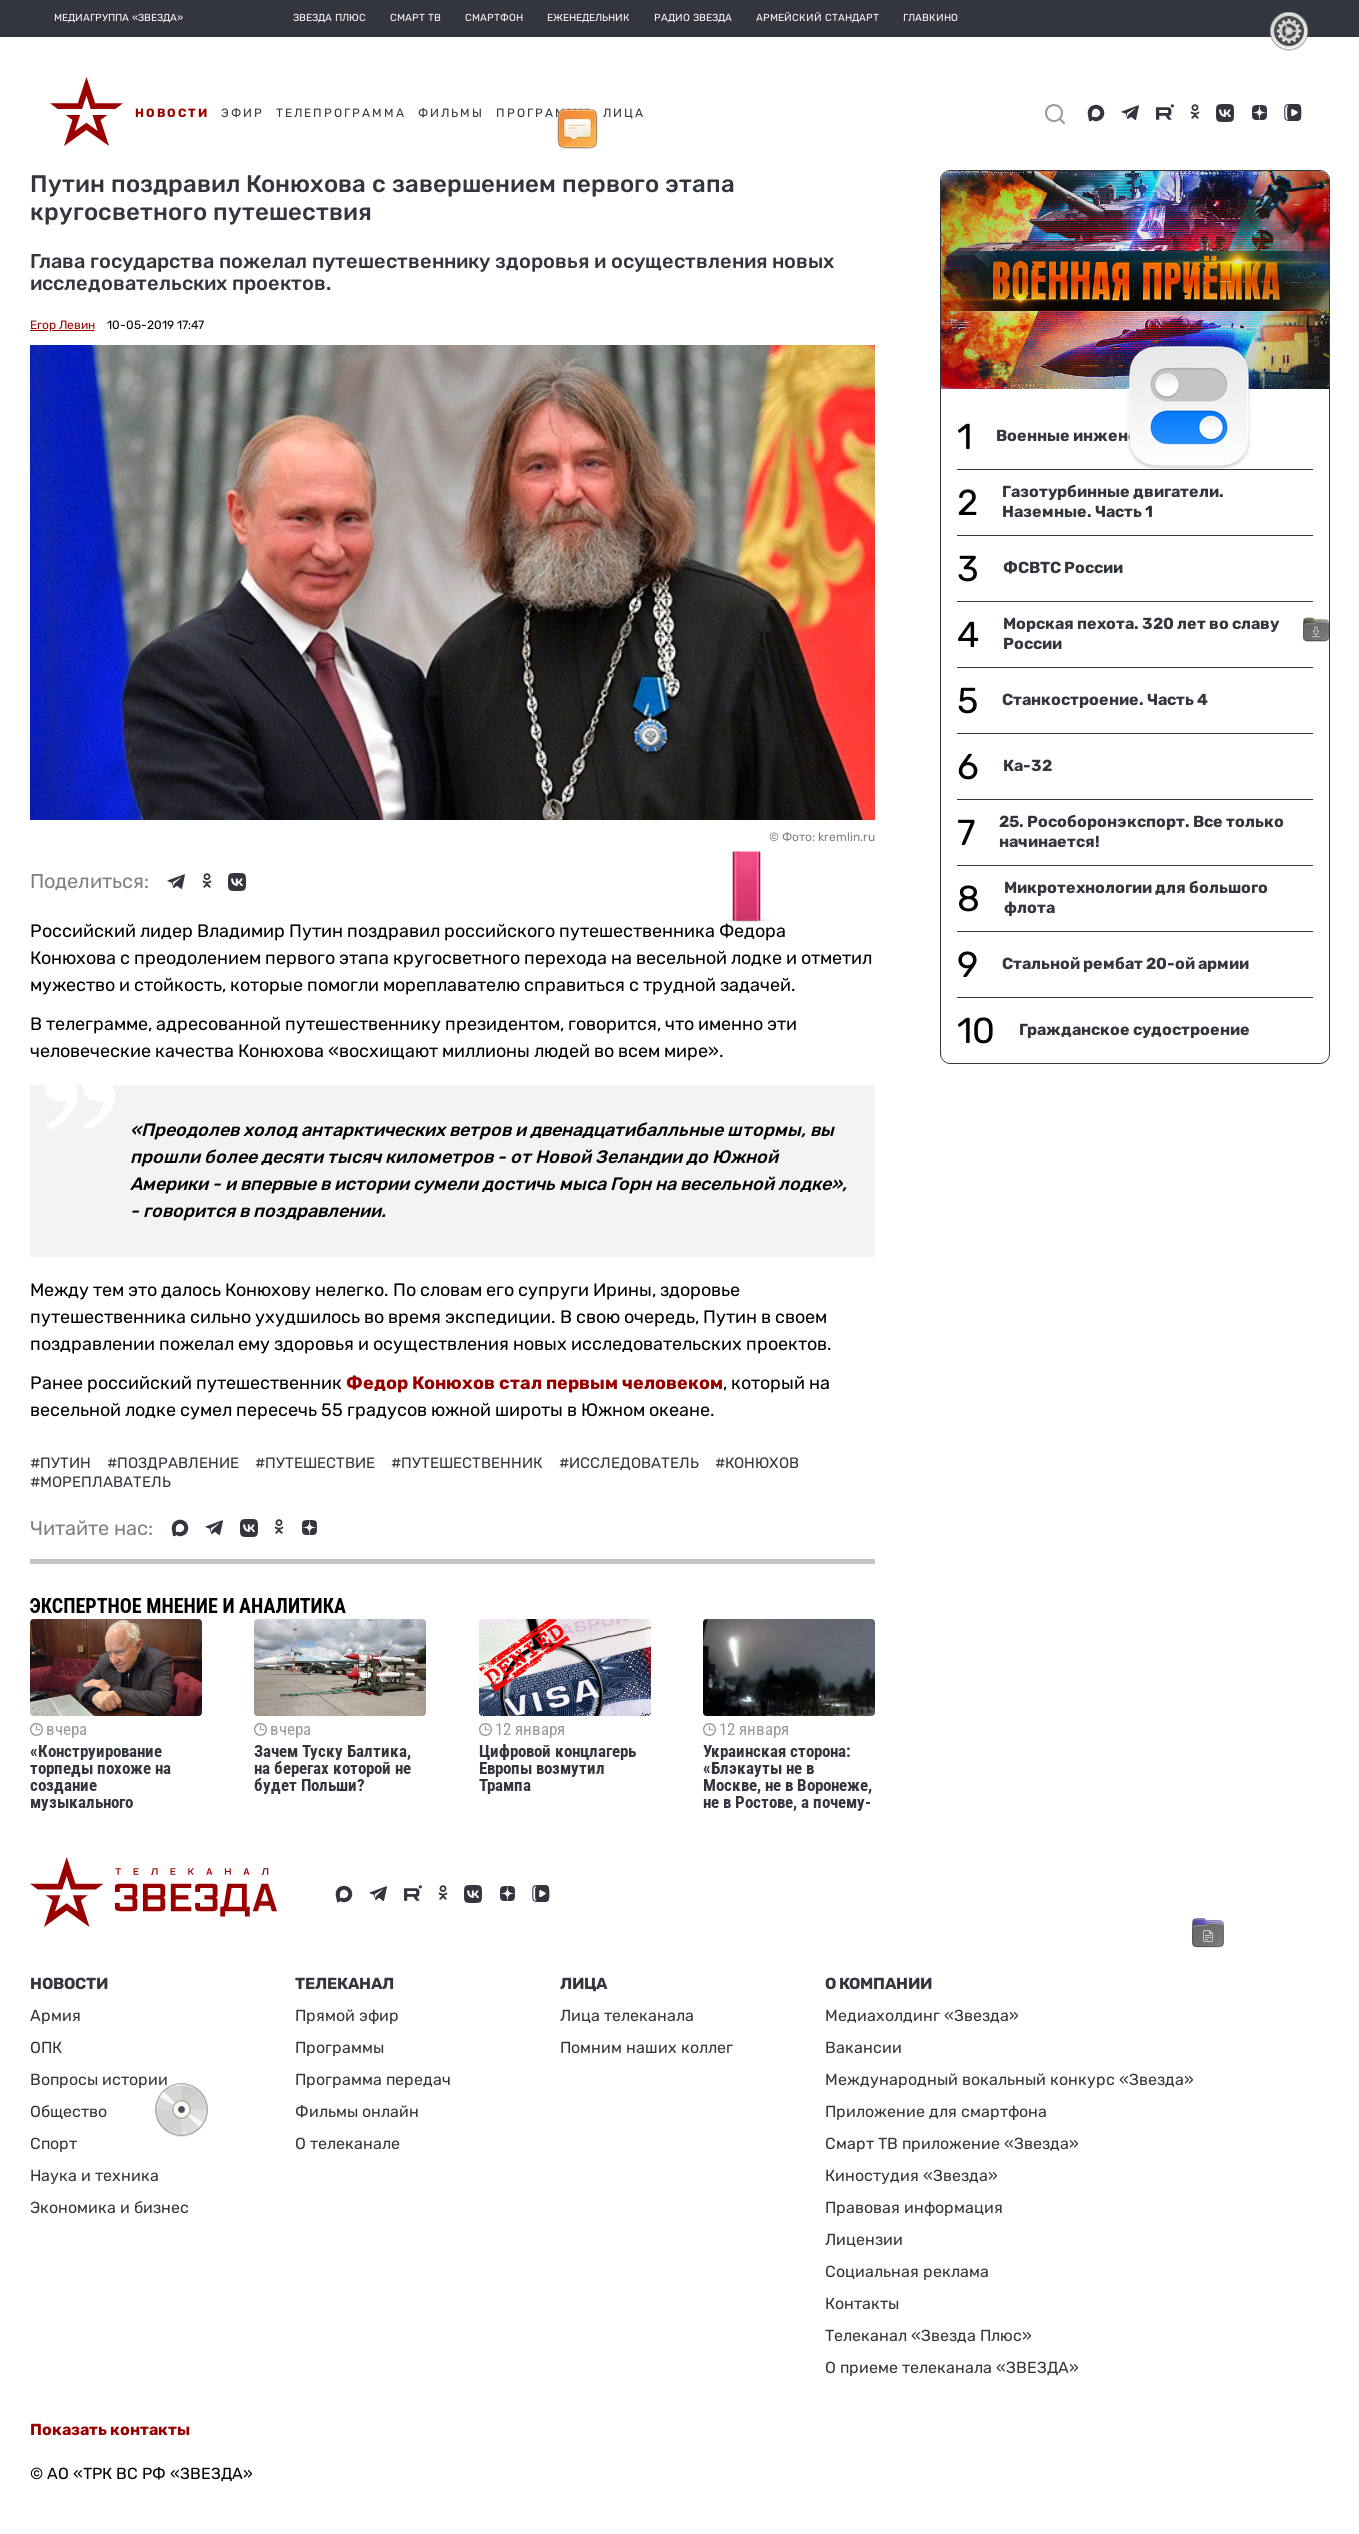 This screenshot has height=2534, width=1359. I want to click on open control center to adjust system settings, so click(1189, 406).